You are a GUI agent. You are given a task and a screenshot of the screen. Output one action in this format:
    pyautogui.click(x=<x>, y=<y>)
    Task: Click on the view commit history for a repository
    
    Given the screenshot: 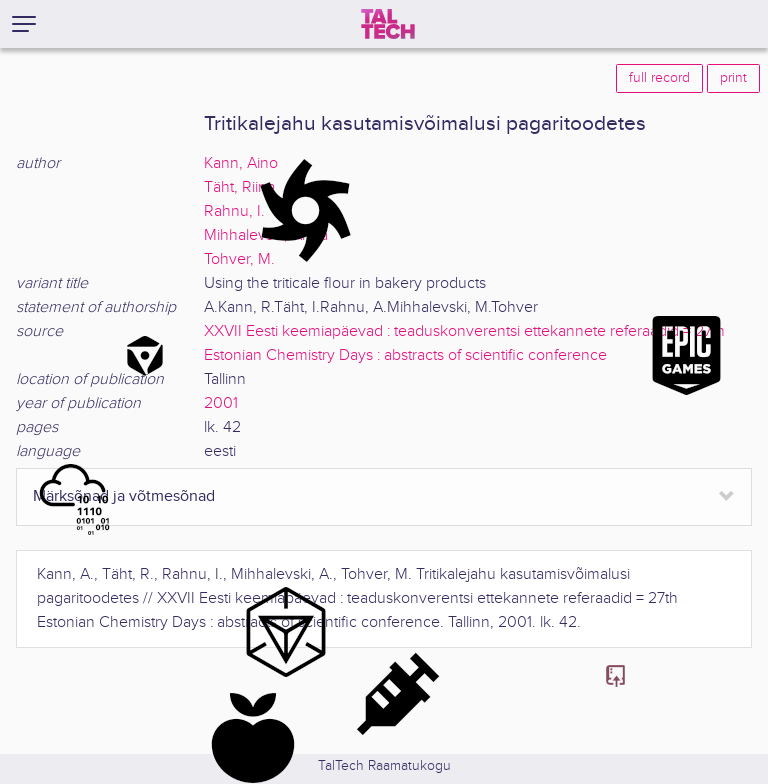 What is the action you would take?
    pyautogui.click(x=615, y=675)
    